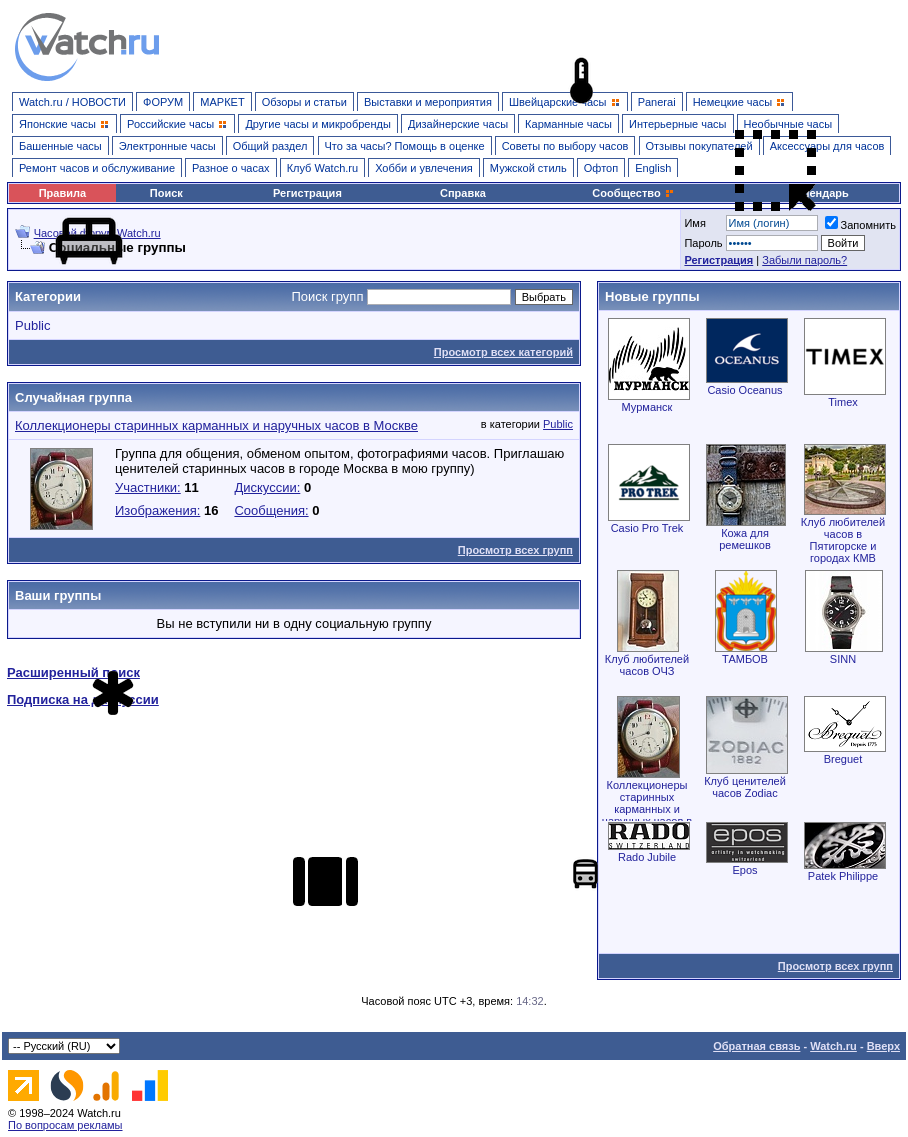 This screenshot has height=1137, width=908. I want to click on switch to array or column view layout, so click(323, 883).